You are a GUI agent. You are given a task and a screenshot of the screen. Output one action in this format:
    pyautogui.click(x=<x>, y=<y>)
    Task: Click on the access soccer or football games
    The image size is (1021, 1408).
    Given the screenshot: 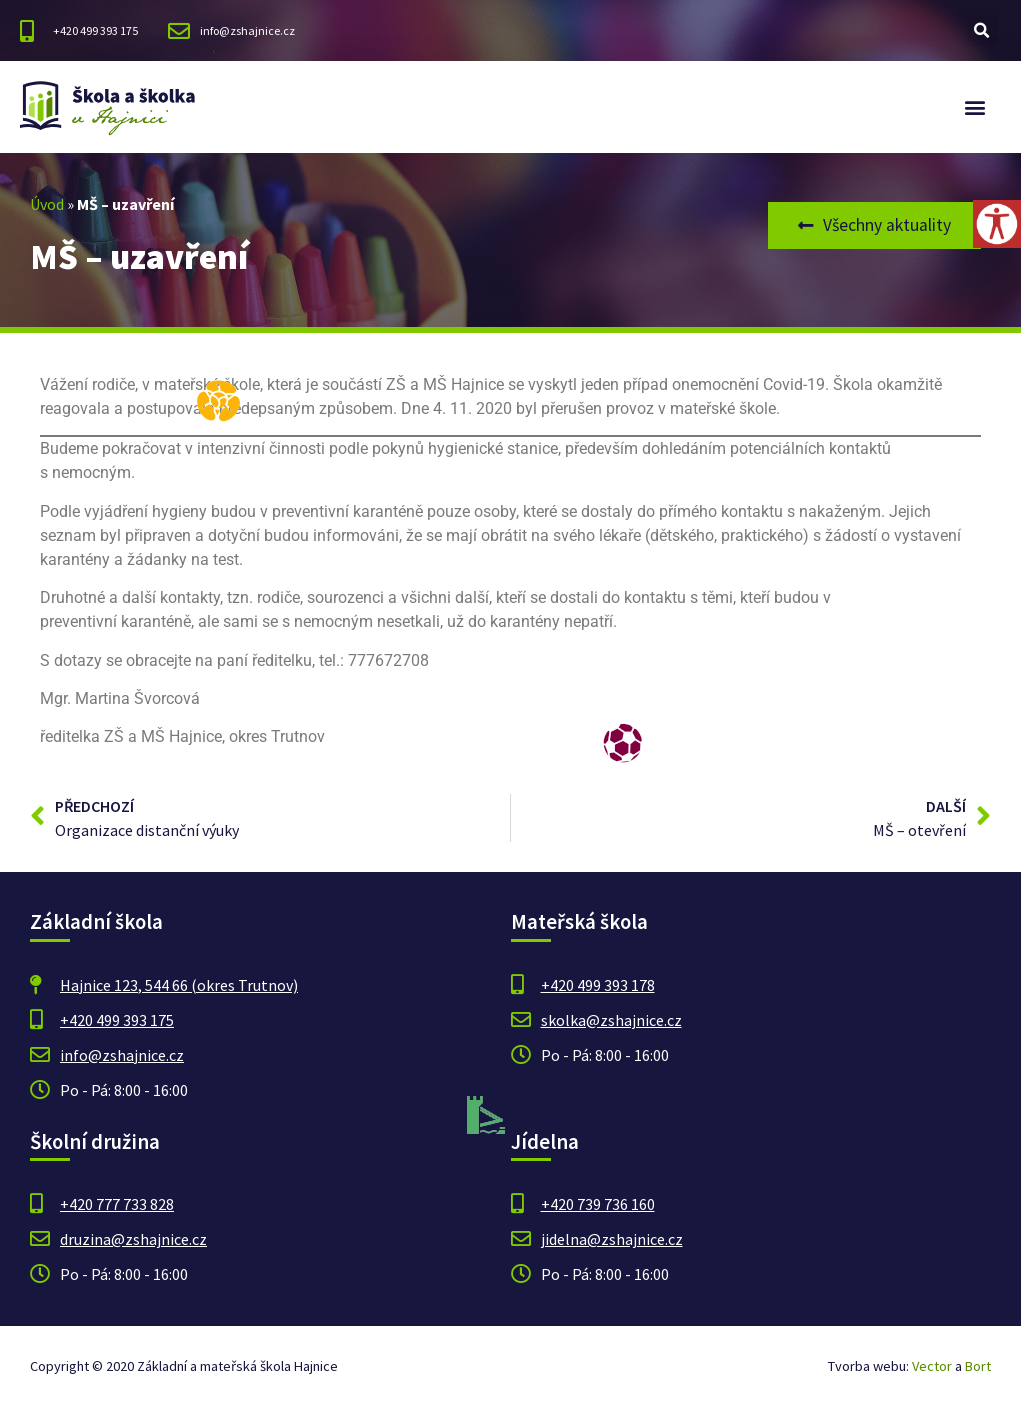 What is the action you would take?
    pyautogui.click(x=623, y=743)
    